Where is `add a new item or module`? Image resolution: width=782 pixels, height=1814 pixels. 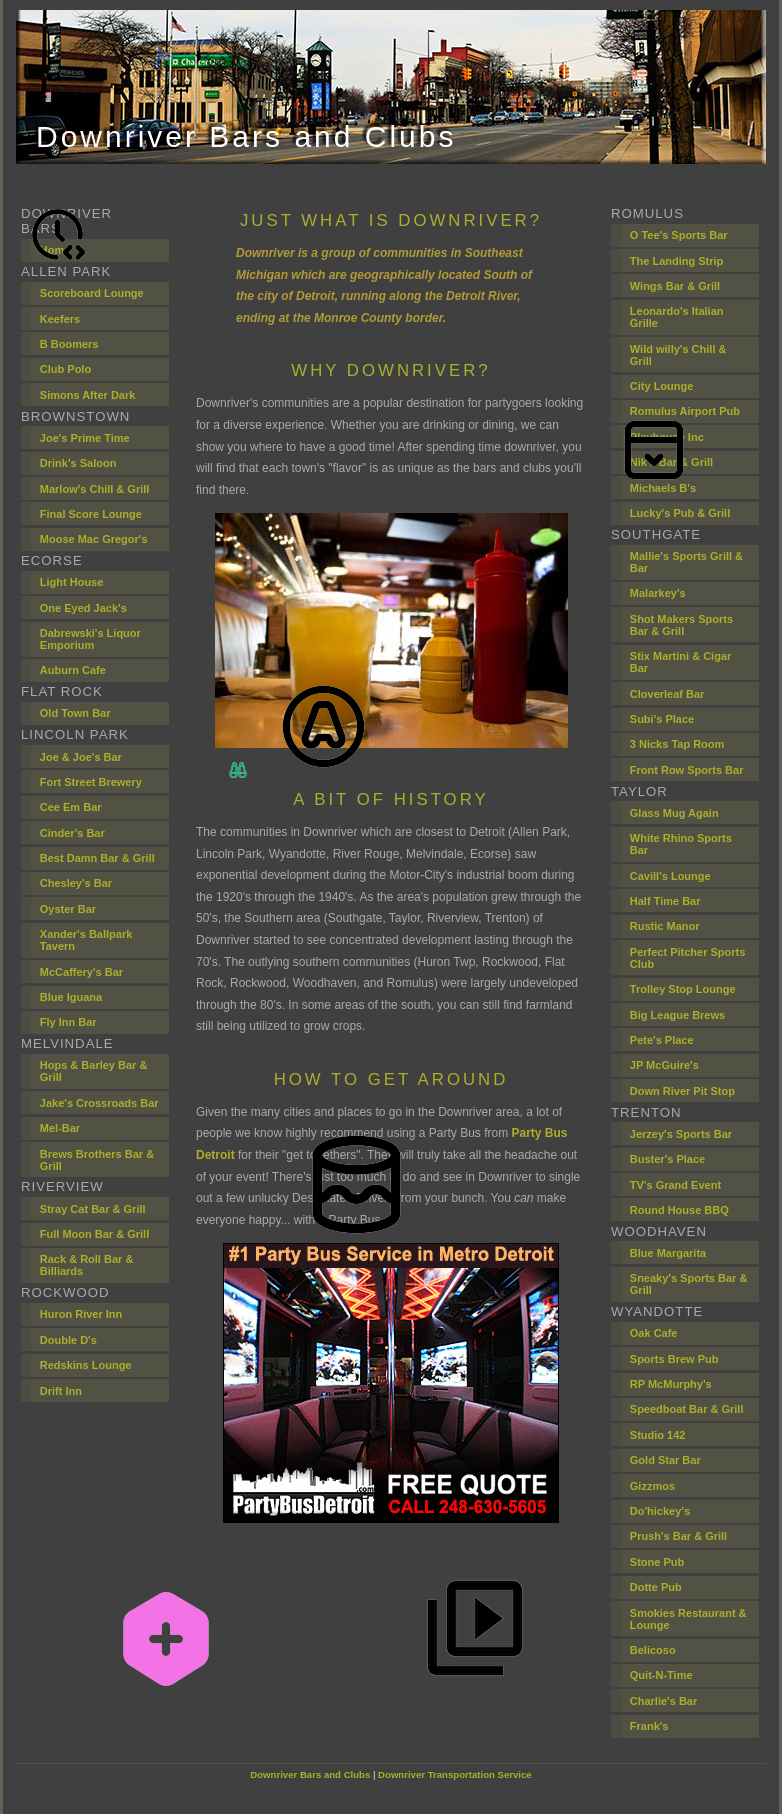
add a new item or module is located at coordinates (166, 1639).